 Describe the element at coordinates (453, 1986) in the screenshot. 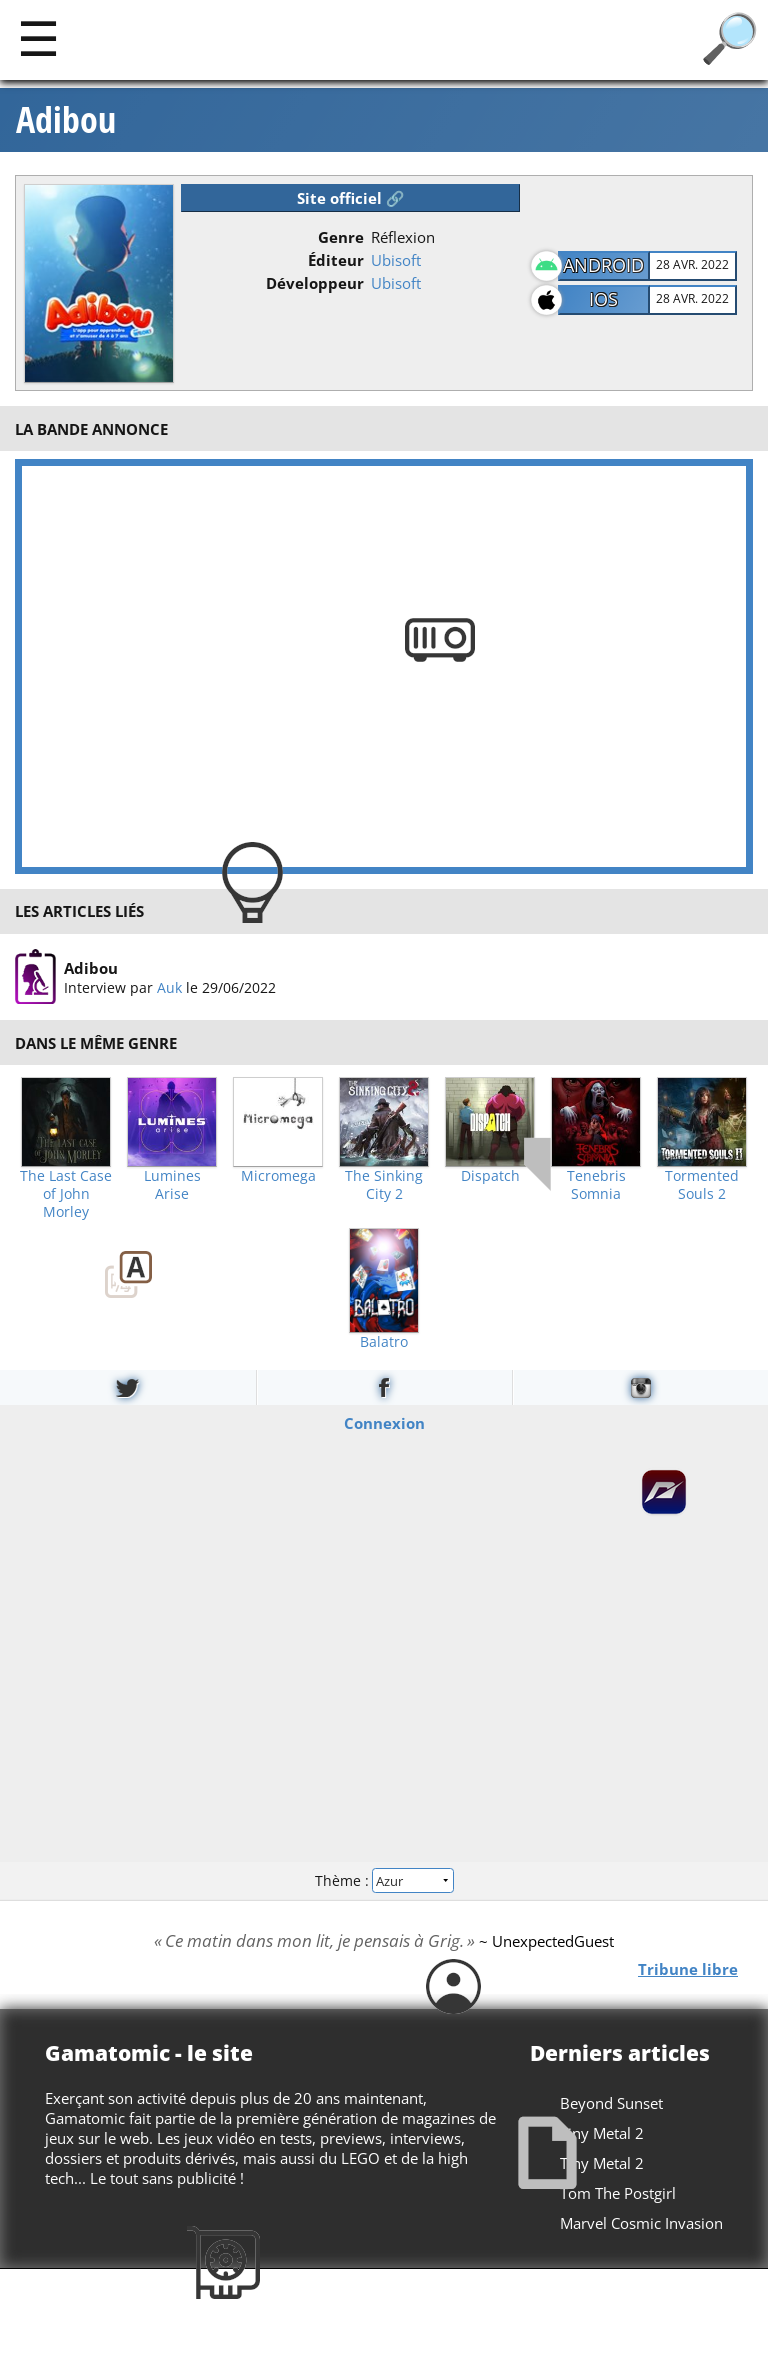

I see `view user accounts or profiles` at that location.